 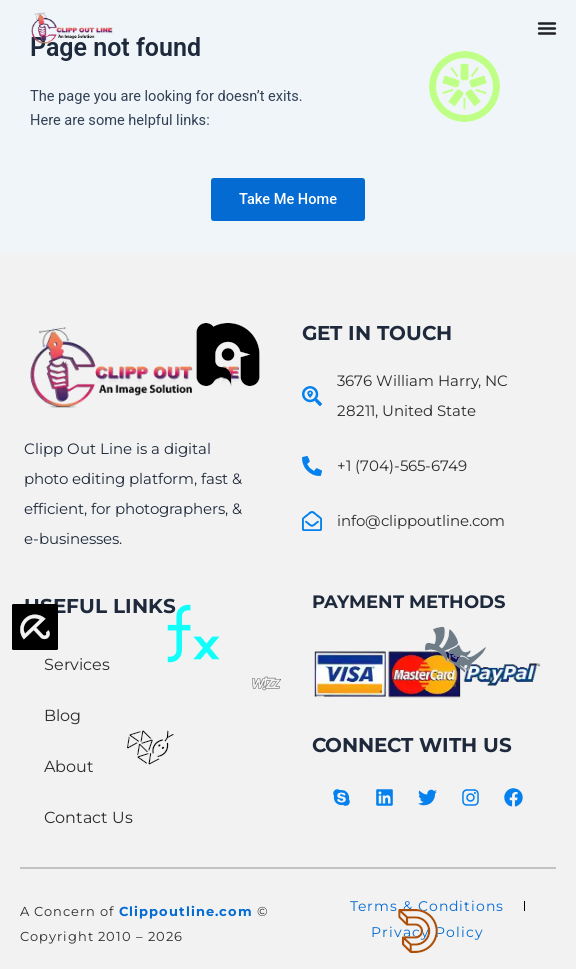 I want to click on open Rhinoceros 3D modeling software, so click(x=455, y=649).